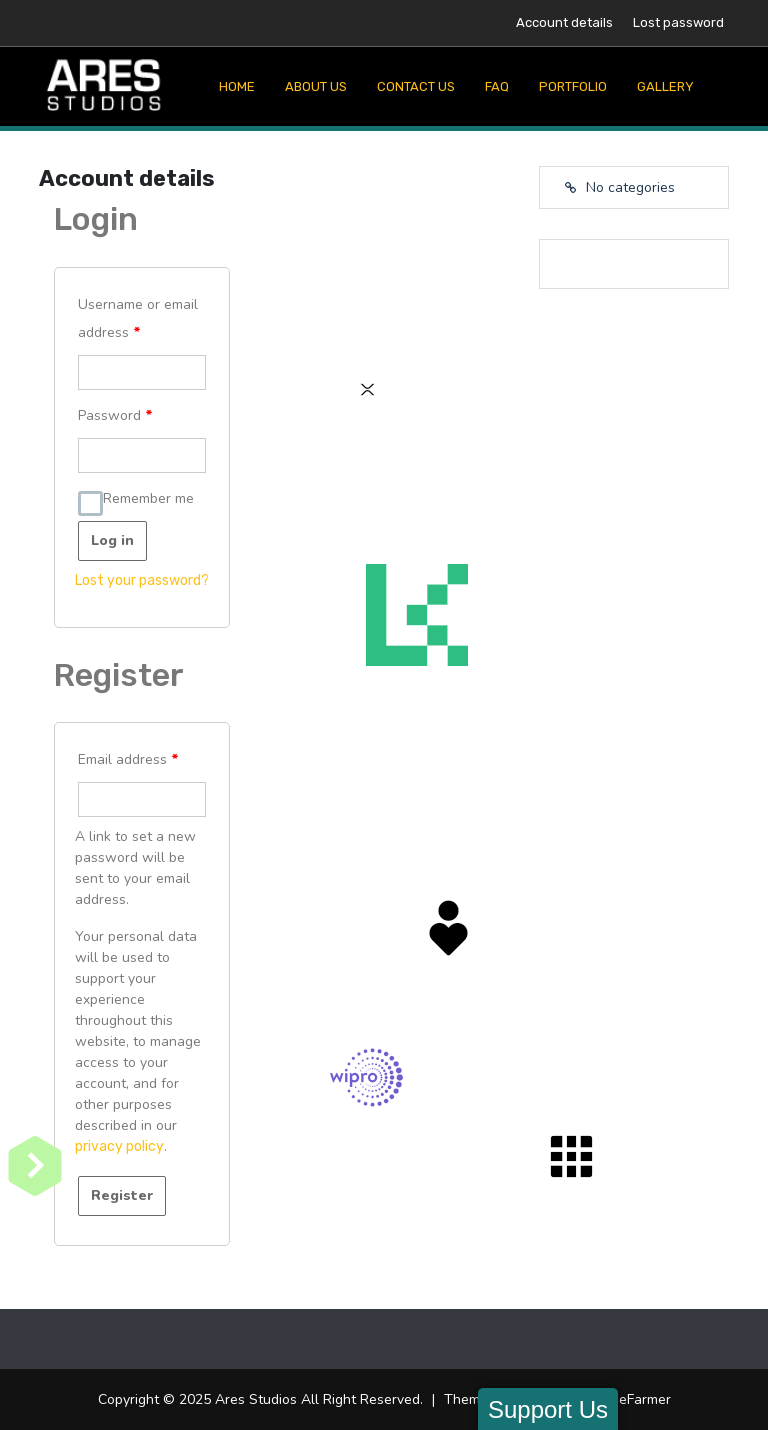 The image size is (768, 1430). Describe the element at coordinates (367, 389) in the screenshot. I see `xrp cryptocurrency logo` at that location.